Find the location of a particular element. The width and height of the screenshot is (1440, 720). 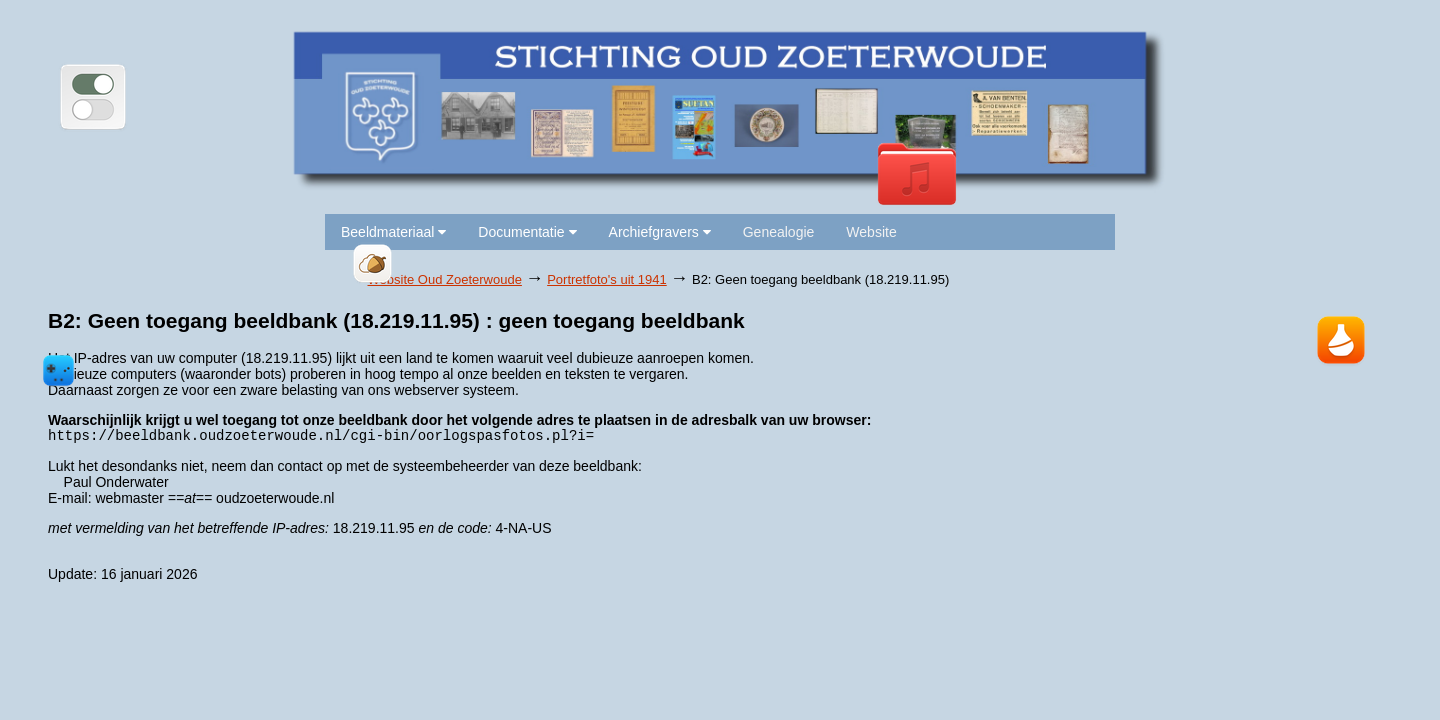

open Giara Reddit client app is located at coordinates (1341, 340).